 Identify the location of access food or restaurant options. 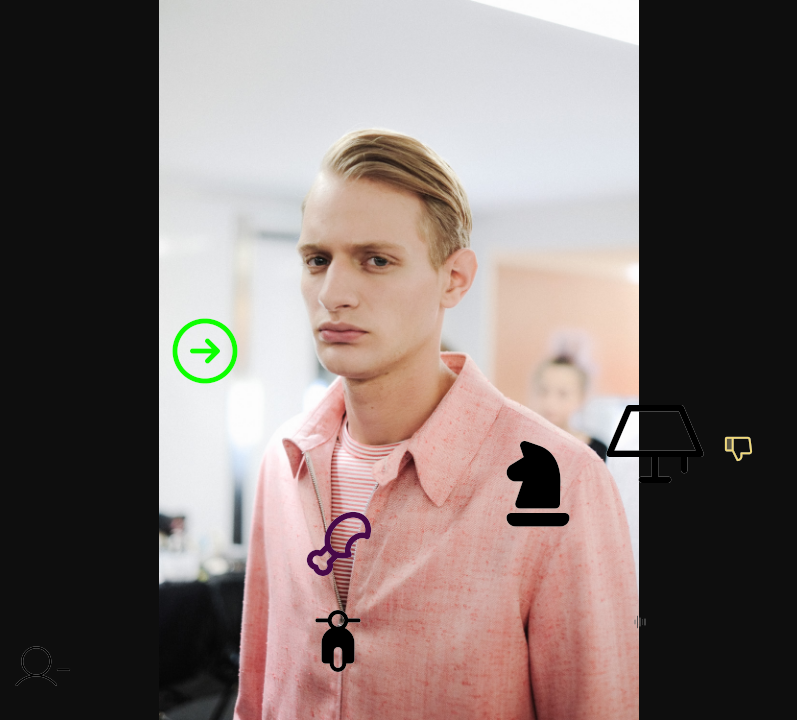
(339, 544).